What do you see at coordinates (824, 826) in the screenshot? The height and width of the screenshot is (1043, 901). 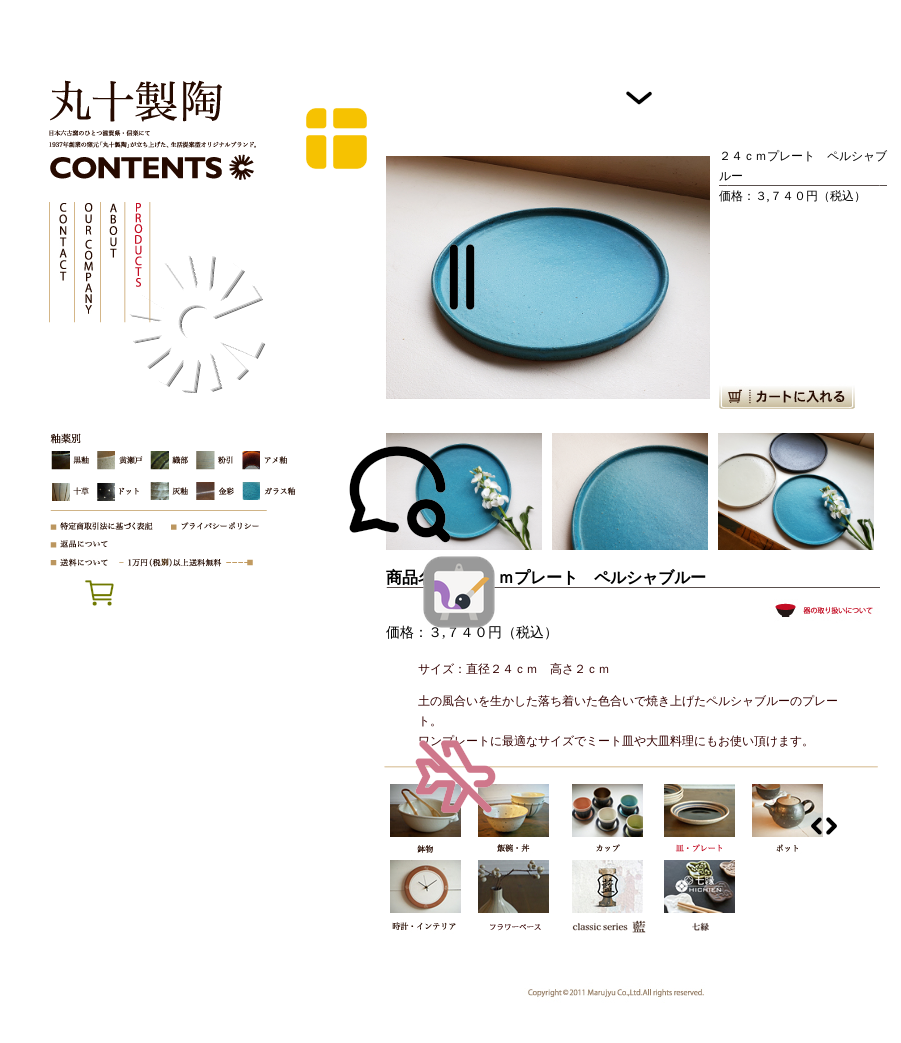 I see `adjust horizontal positioning` at bounding box center [824, 826].